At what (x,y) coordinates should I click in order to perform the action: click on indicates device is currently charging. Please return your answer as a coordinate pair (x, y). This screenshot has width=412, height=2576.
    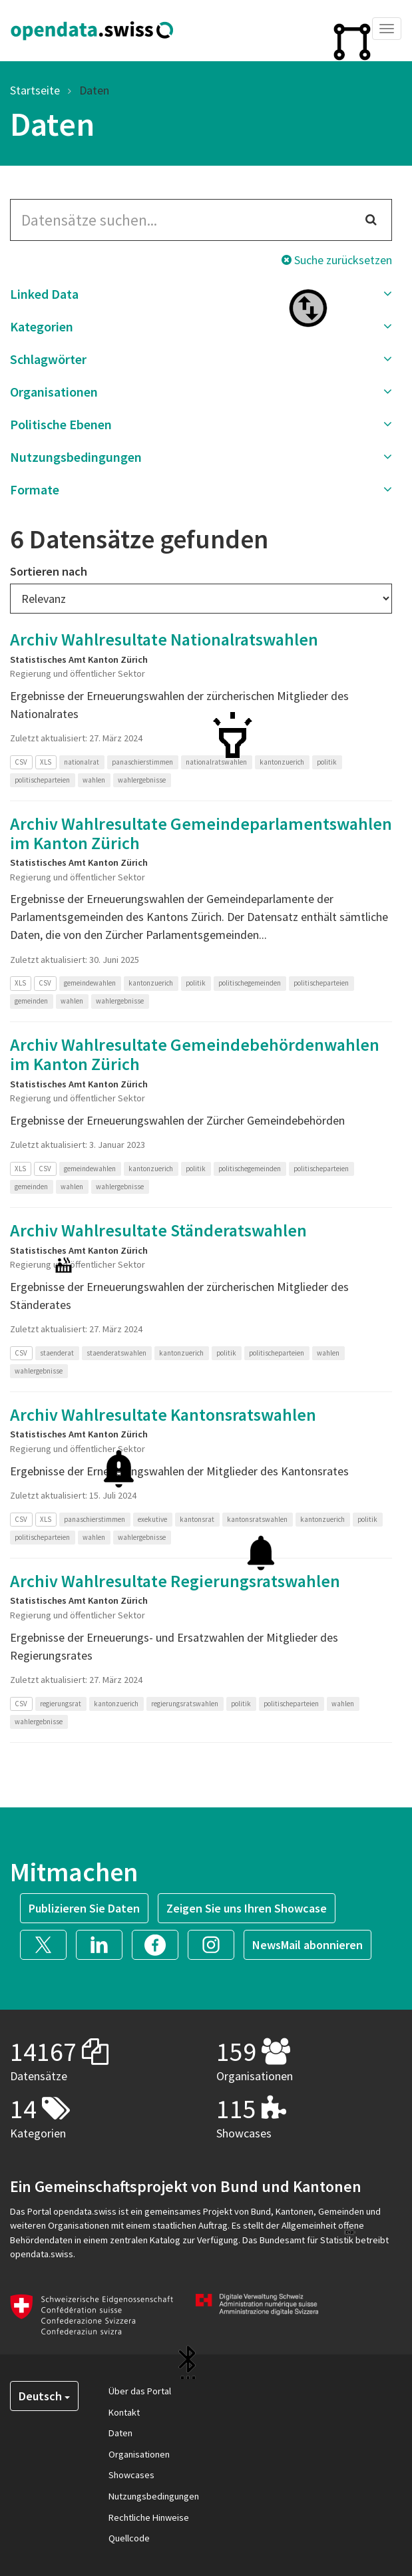
    Looking at the image, I should click on (349, 2232).